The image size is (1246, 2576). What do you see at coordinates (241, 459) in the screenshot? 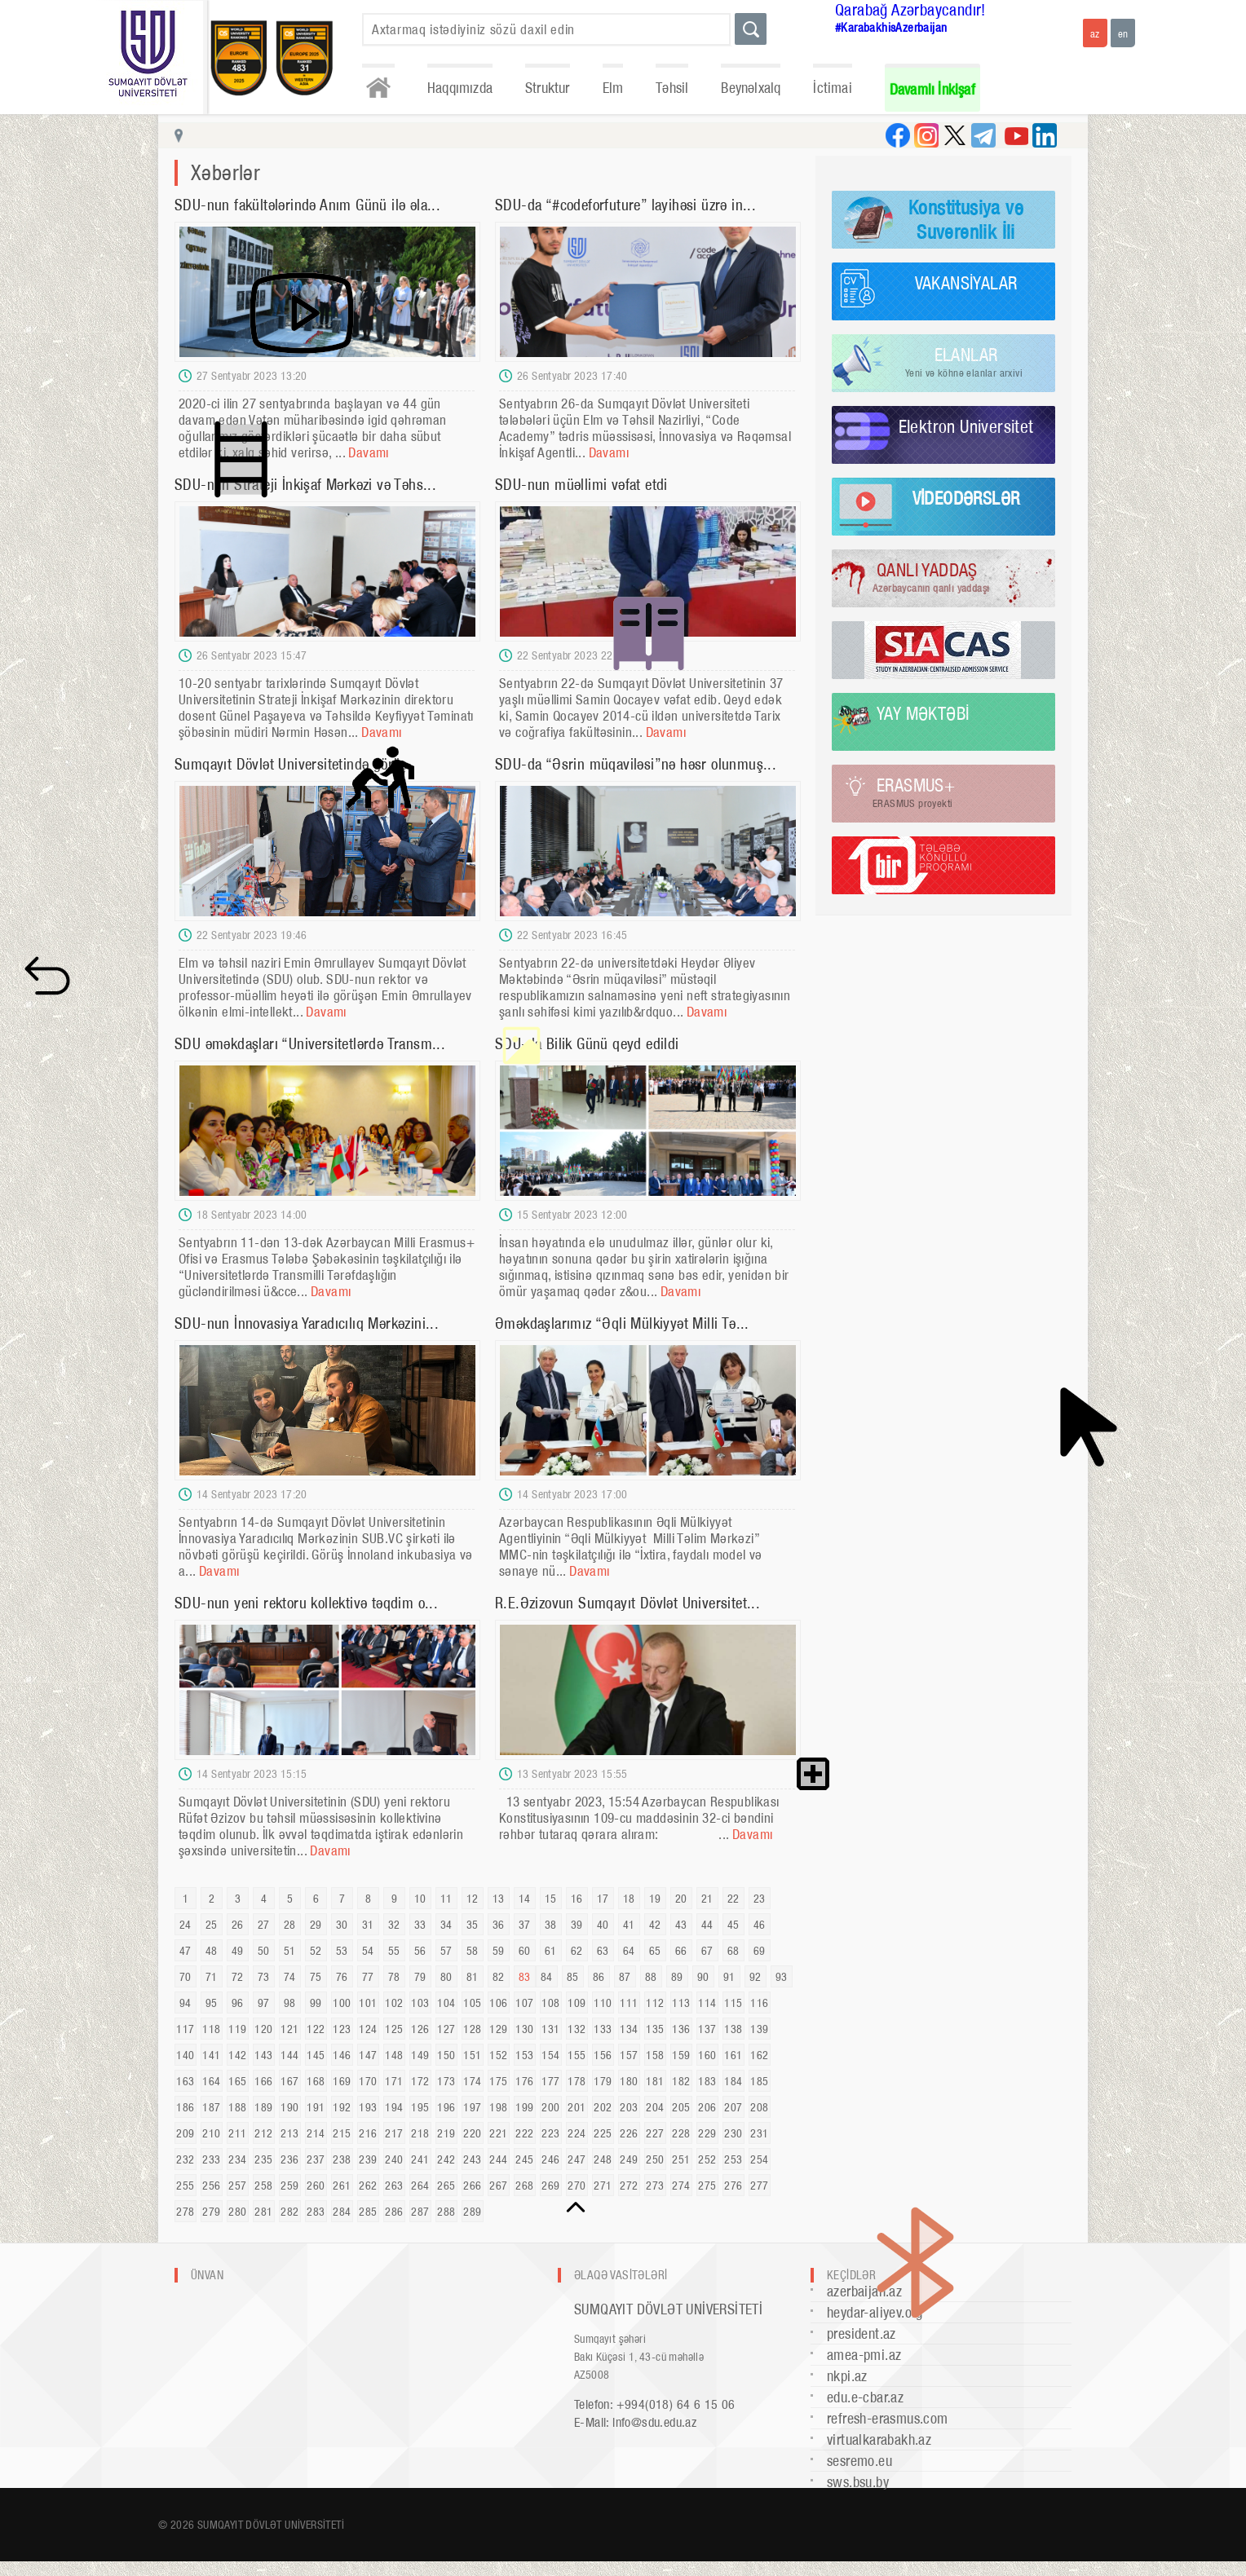
I see `access step-by-step instructions or tutorials` at bounding box center [241, 459].